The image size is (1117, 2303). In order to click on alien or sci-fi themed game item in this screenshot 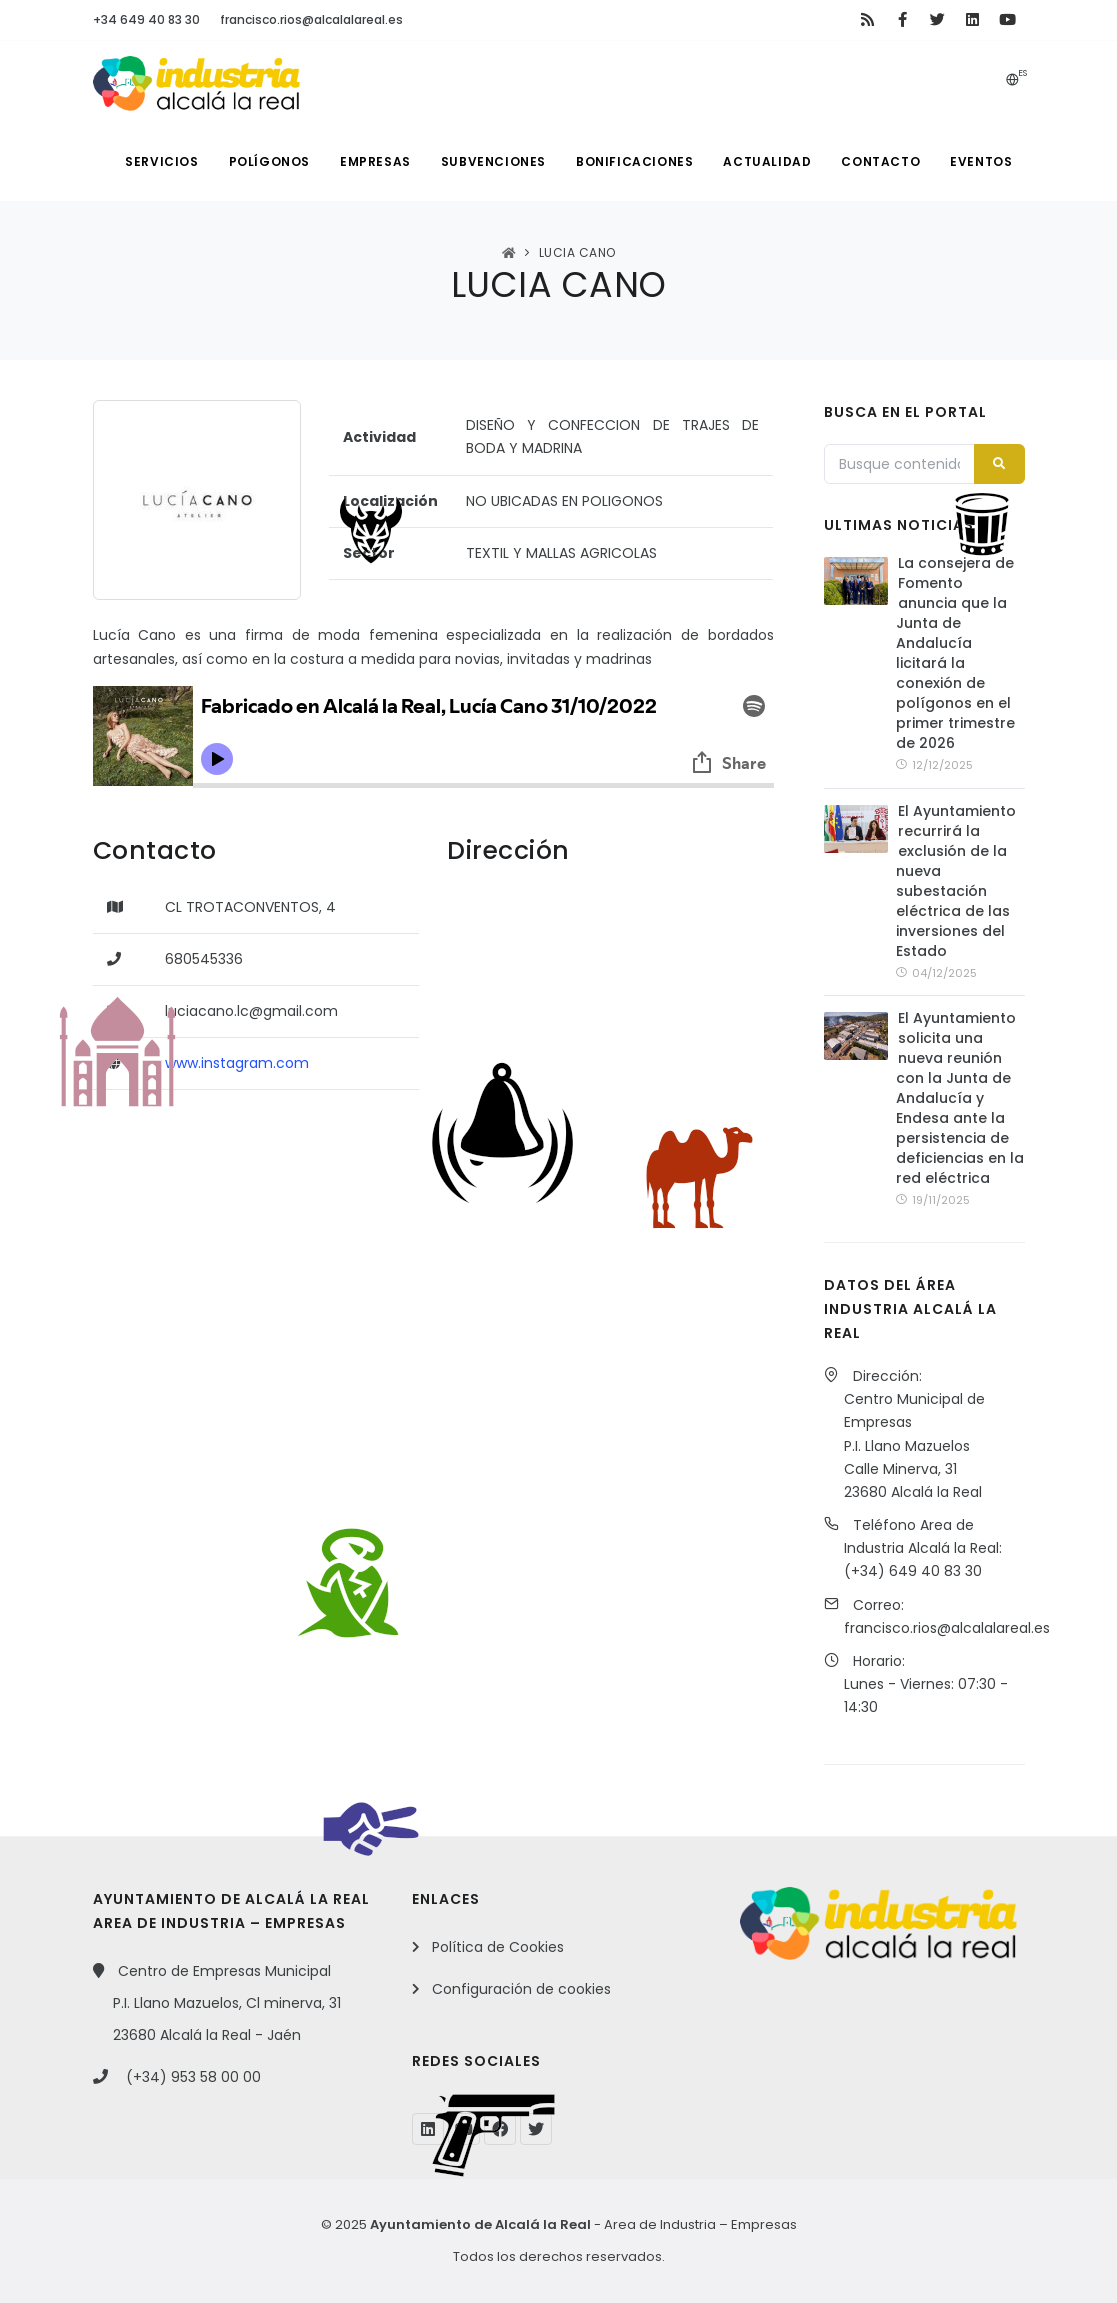, I will do `click(348, 1583)`.